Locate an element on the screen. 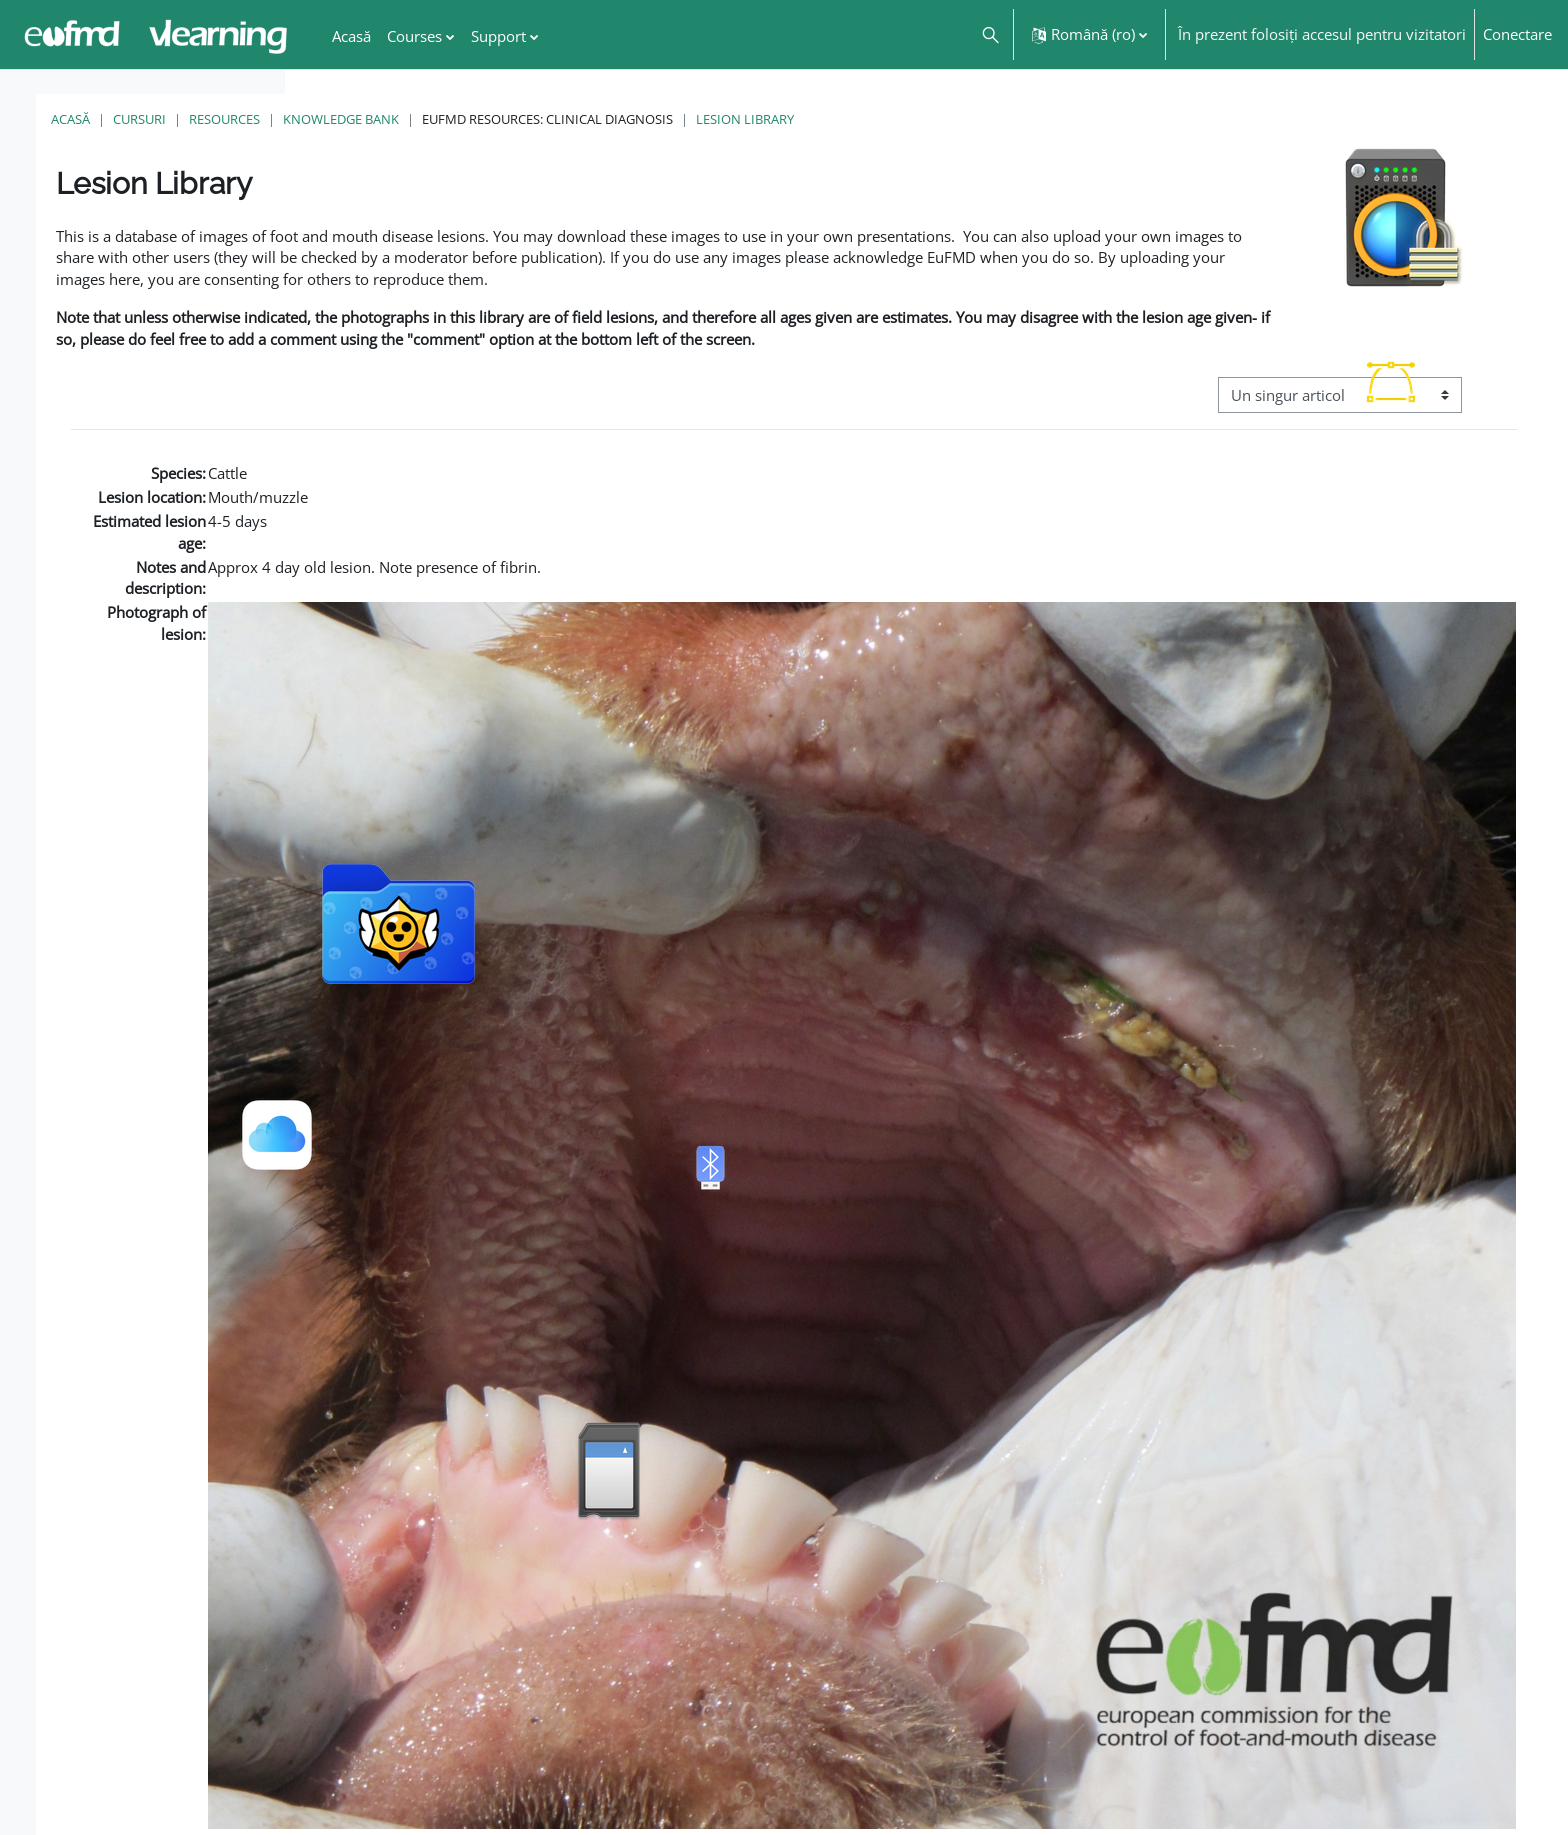  open brawl stars game files folder is located at coordinates (398, 928).